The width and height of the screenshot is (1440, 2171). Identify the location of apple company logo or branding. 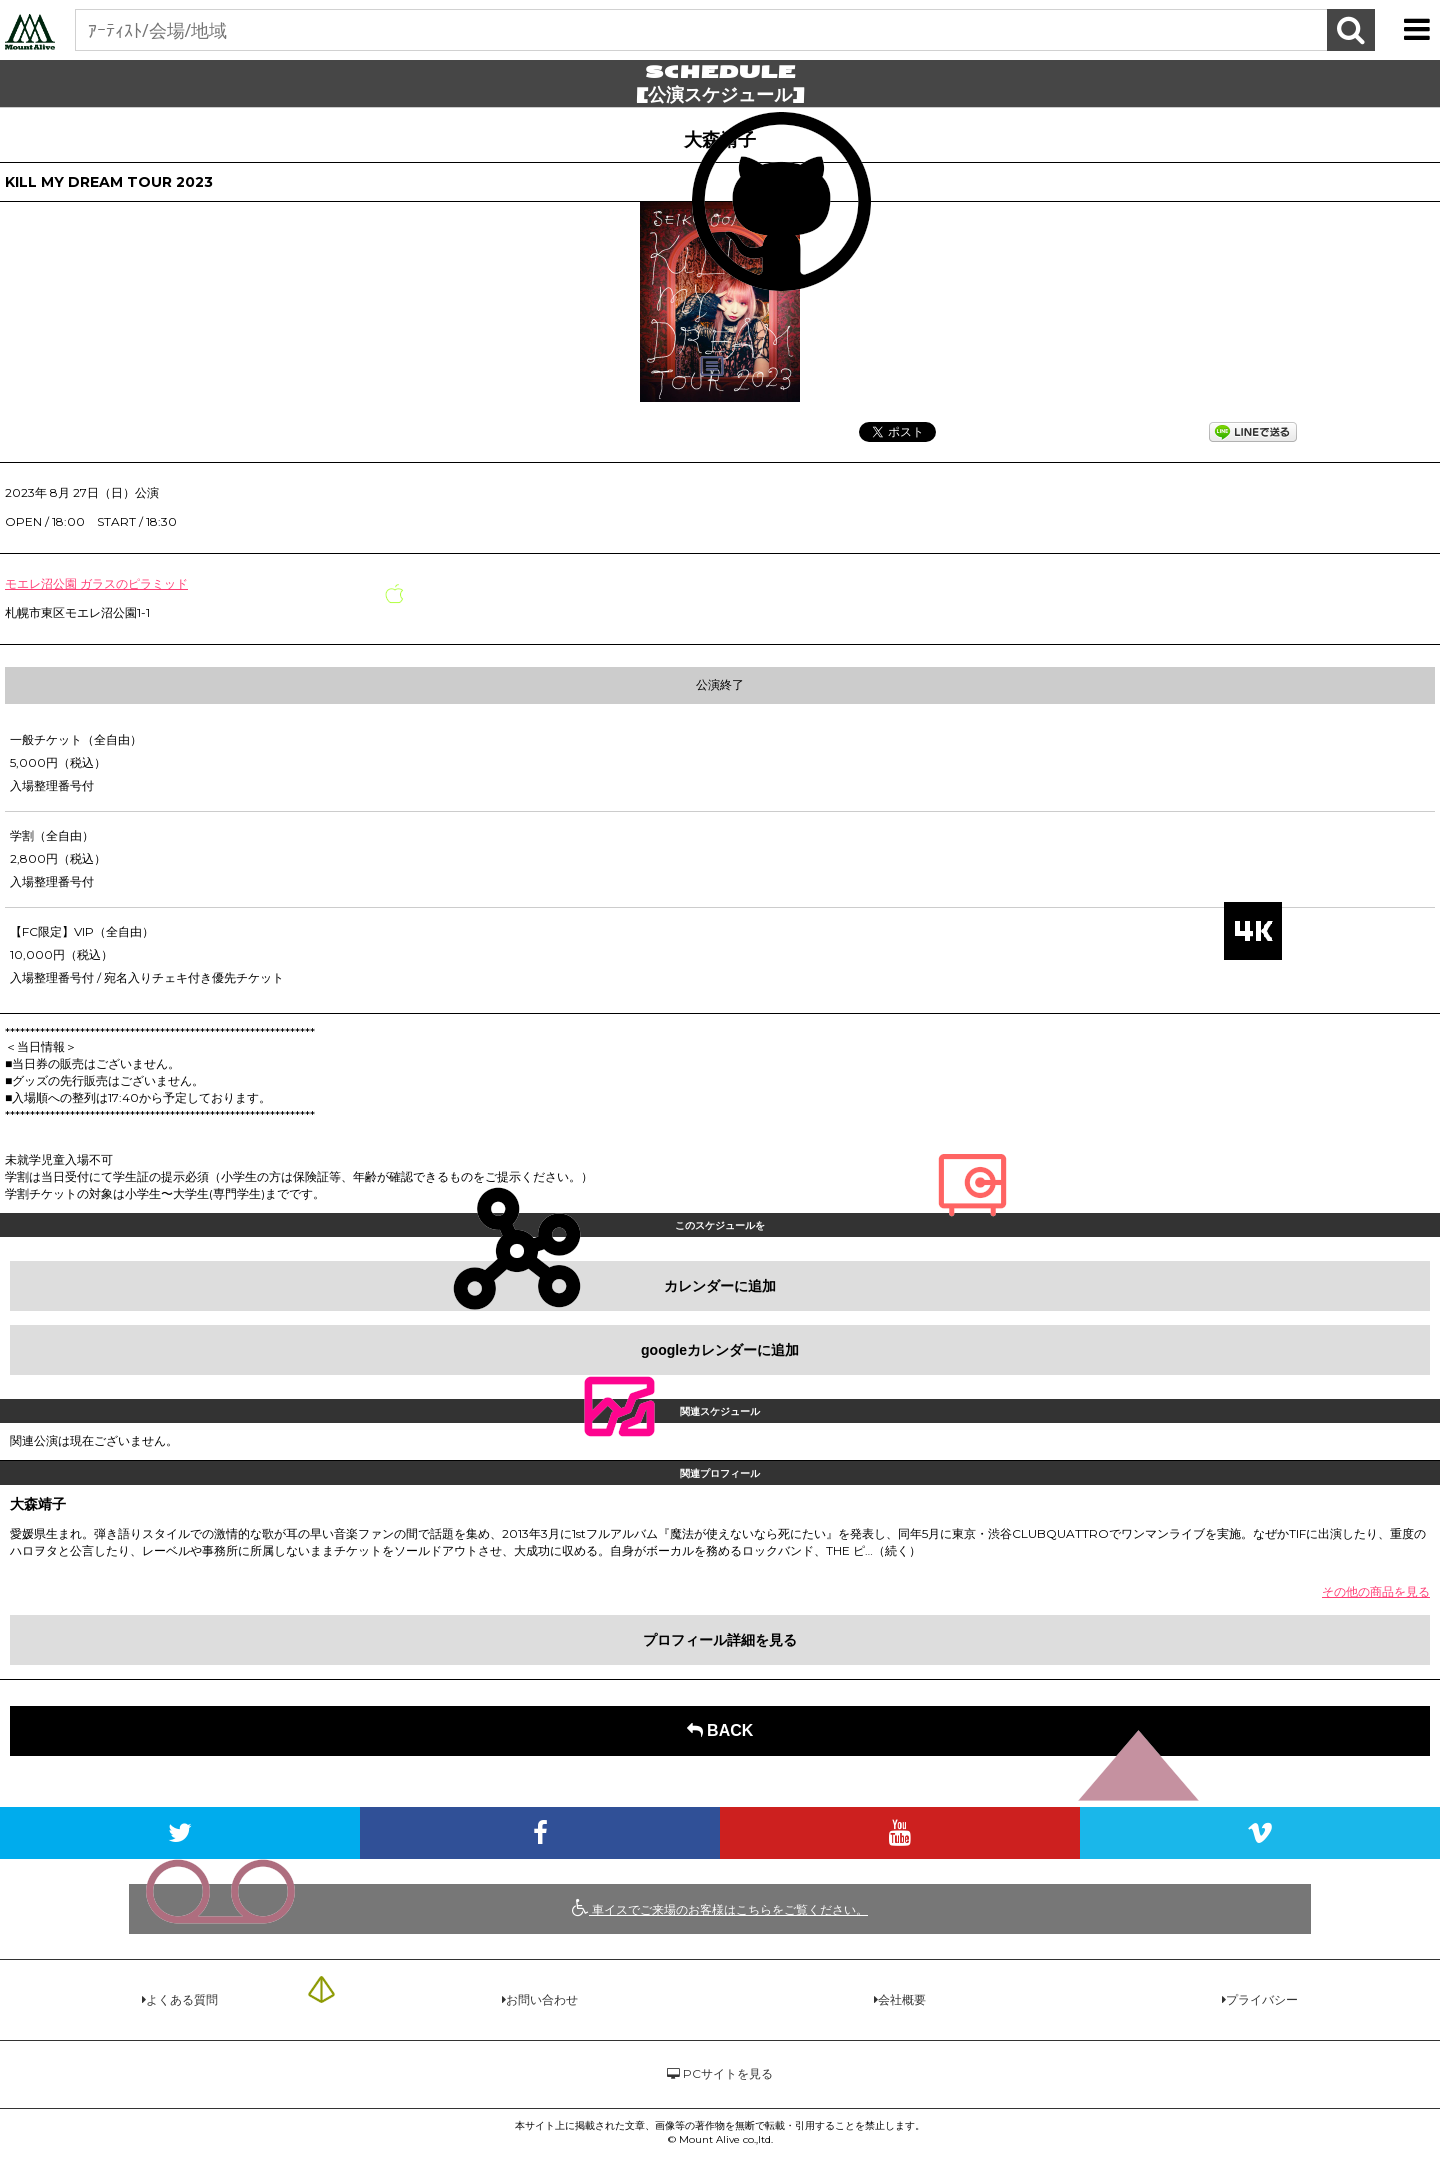
(395, 595).